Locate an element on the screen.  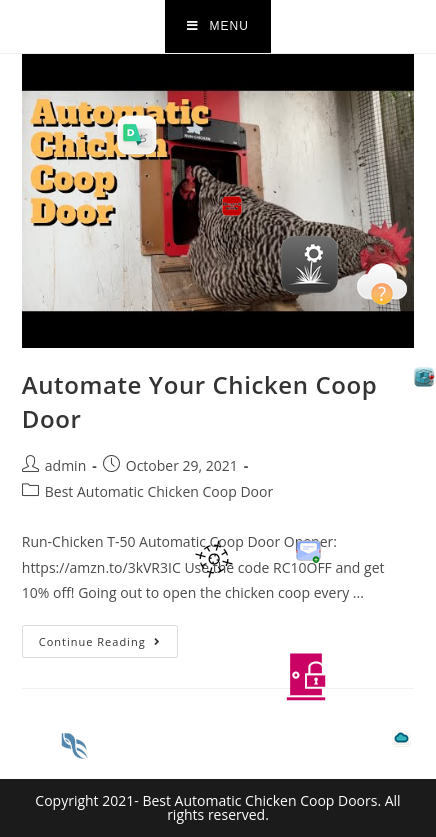
open windows registry editor via wine is located at coordinates (424, 377).